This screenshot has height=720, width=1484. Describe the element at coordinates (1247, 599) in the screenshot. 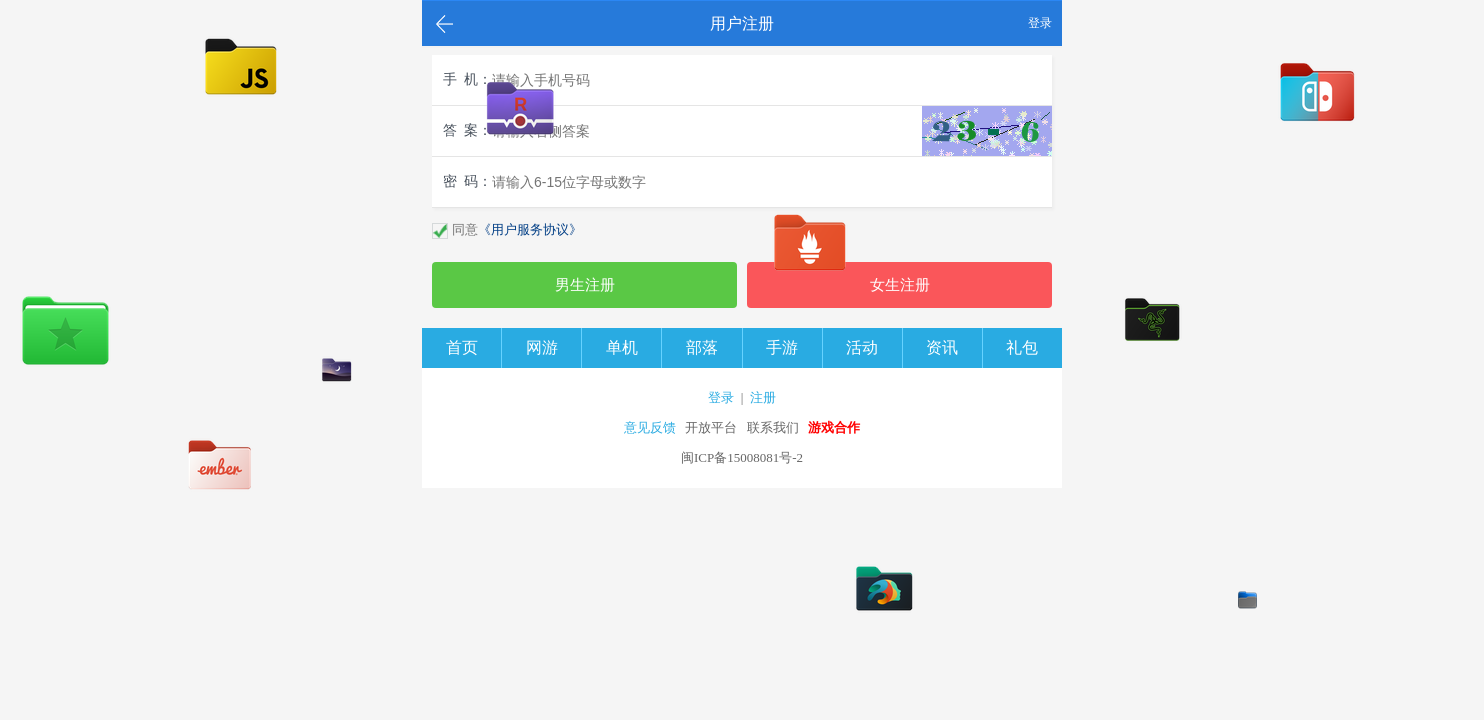

I see `drop files here to move them into this folder` at that location.